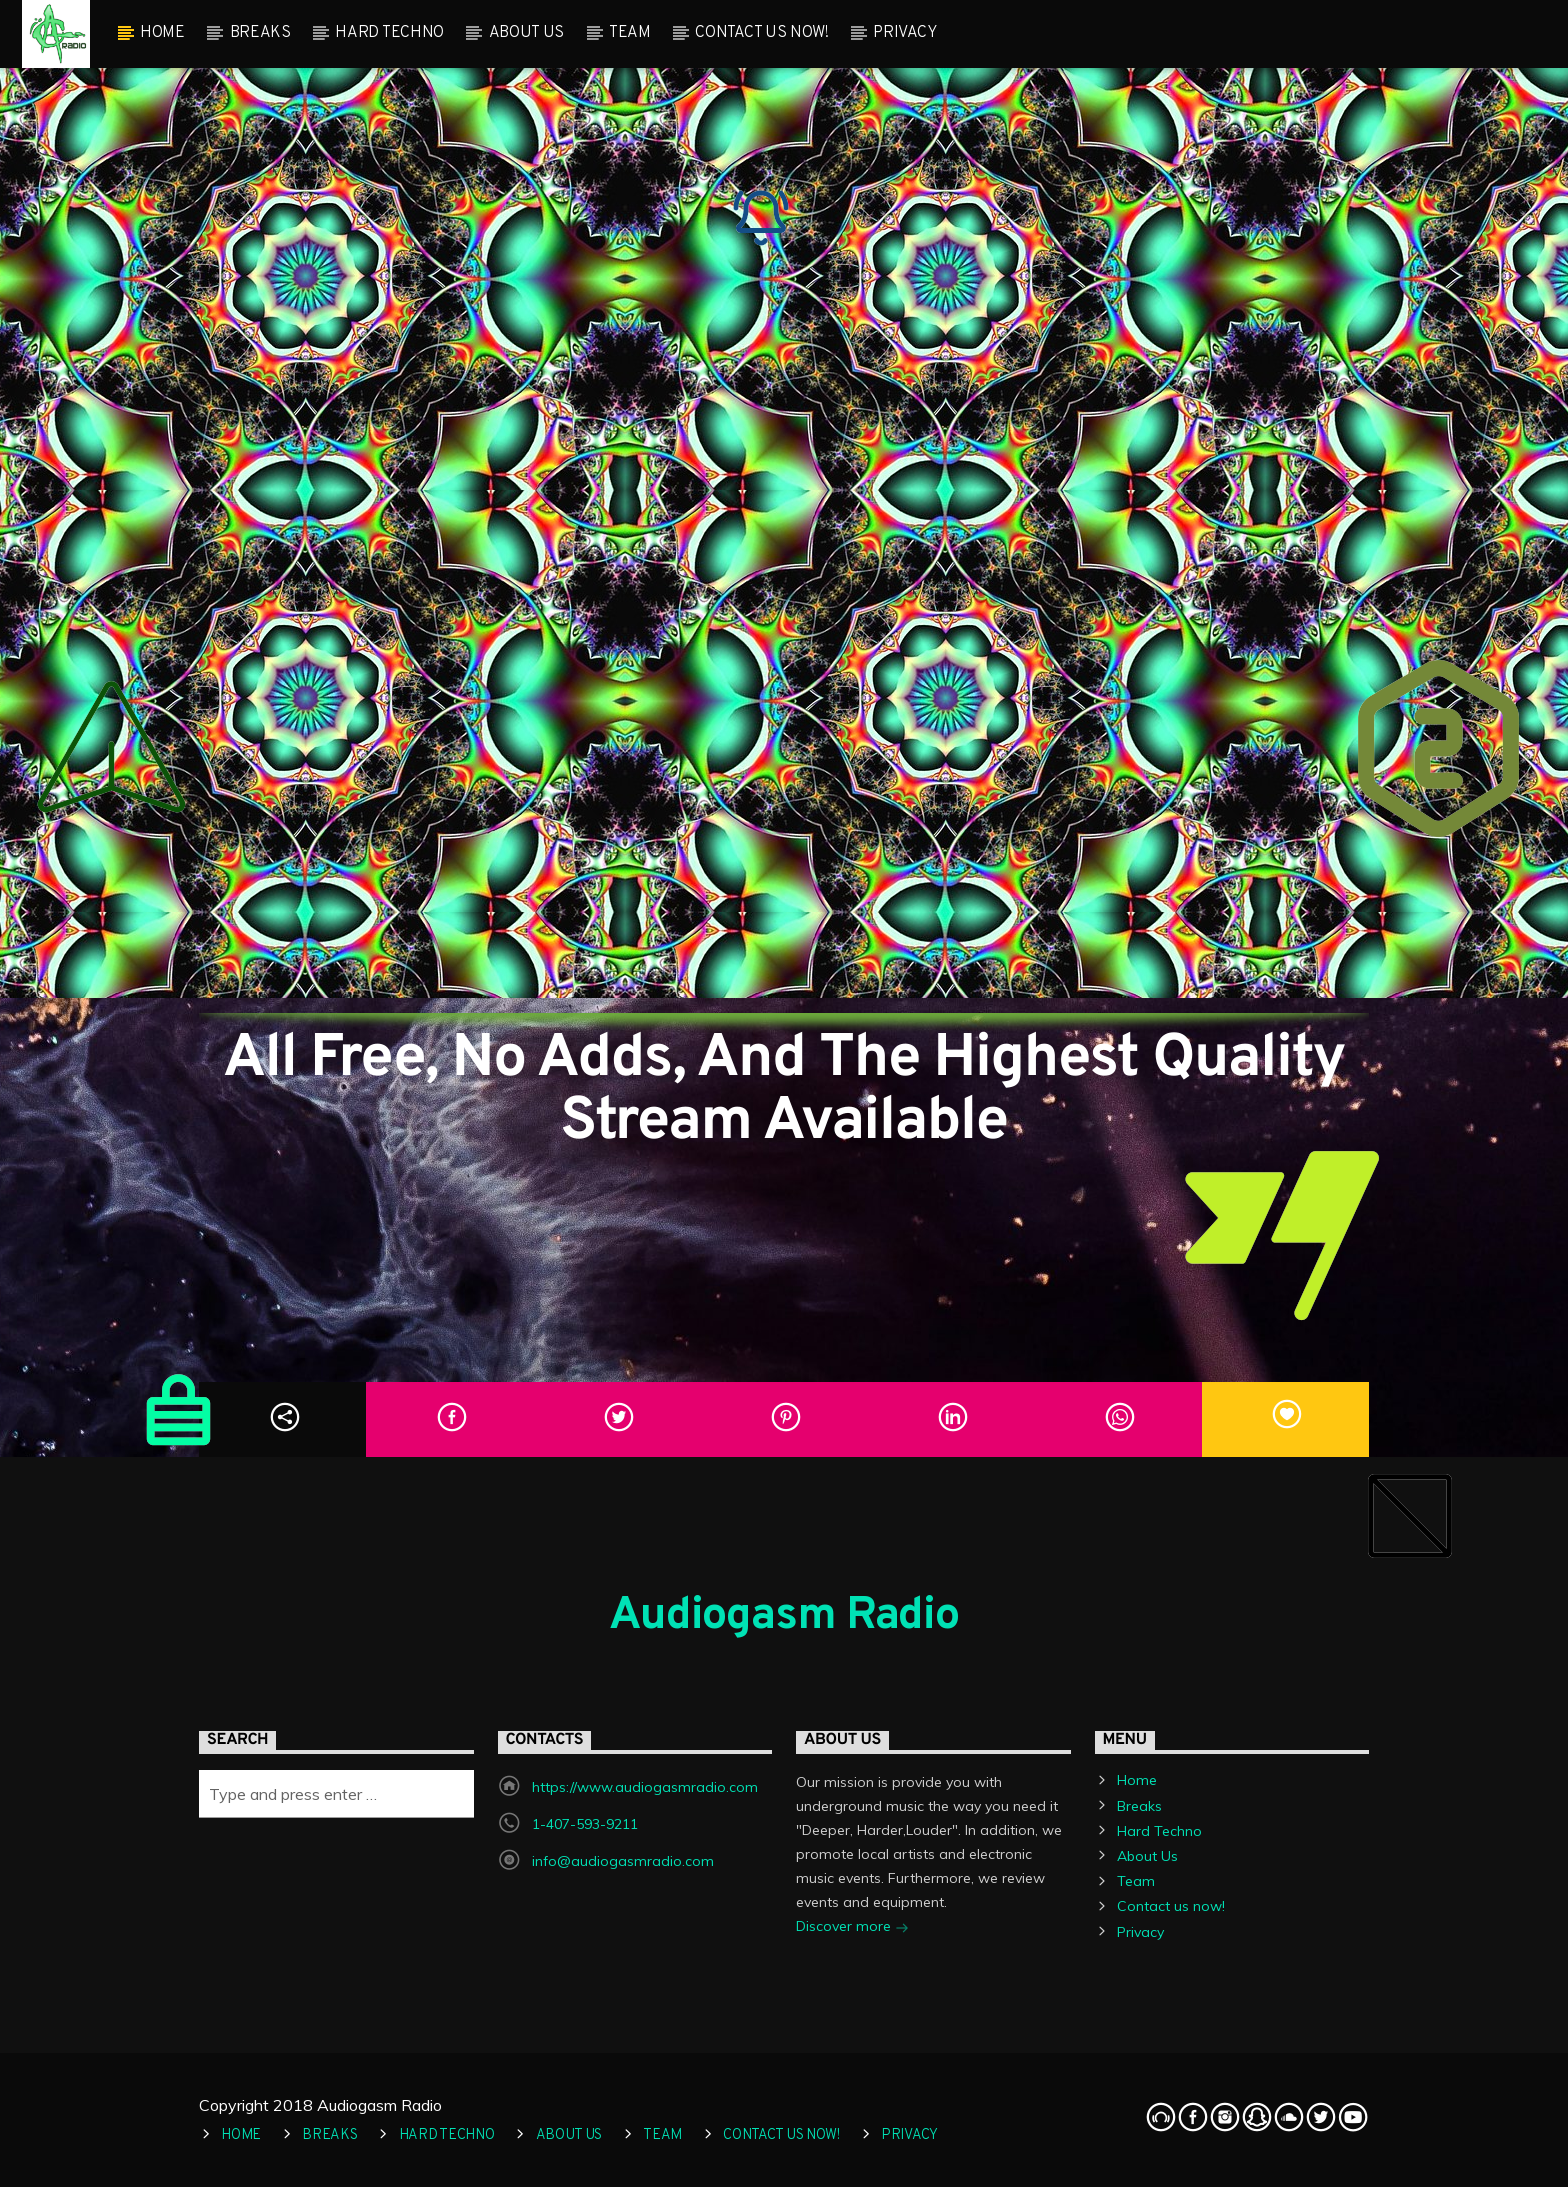  Describe the element at coordinates (1438, 748) in the screenshot. I see `step 2 in a multi-step process` at that location.